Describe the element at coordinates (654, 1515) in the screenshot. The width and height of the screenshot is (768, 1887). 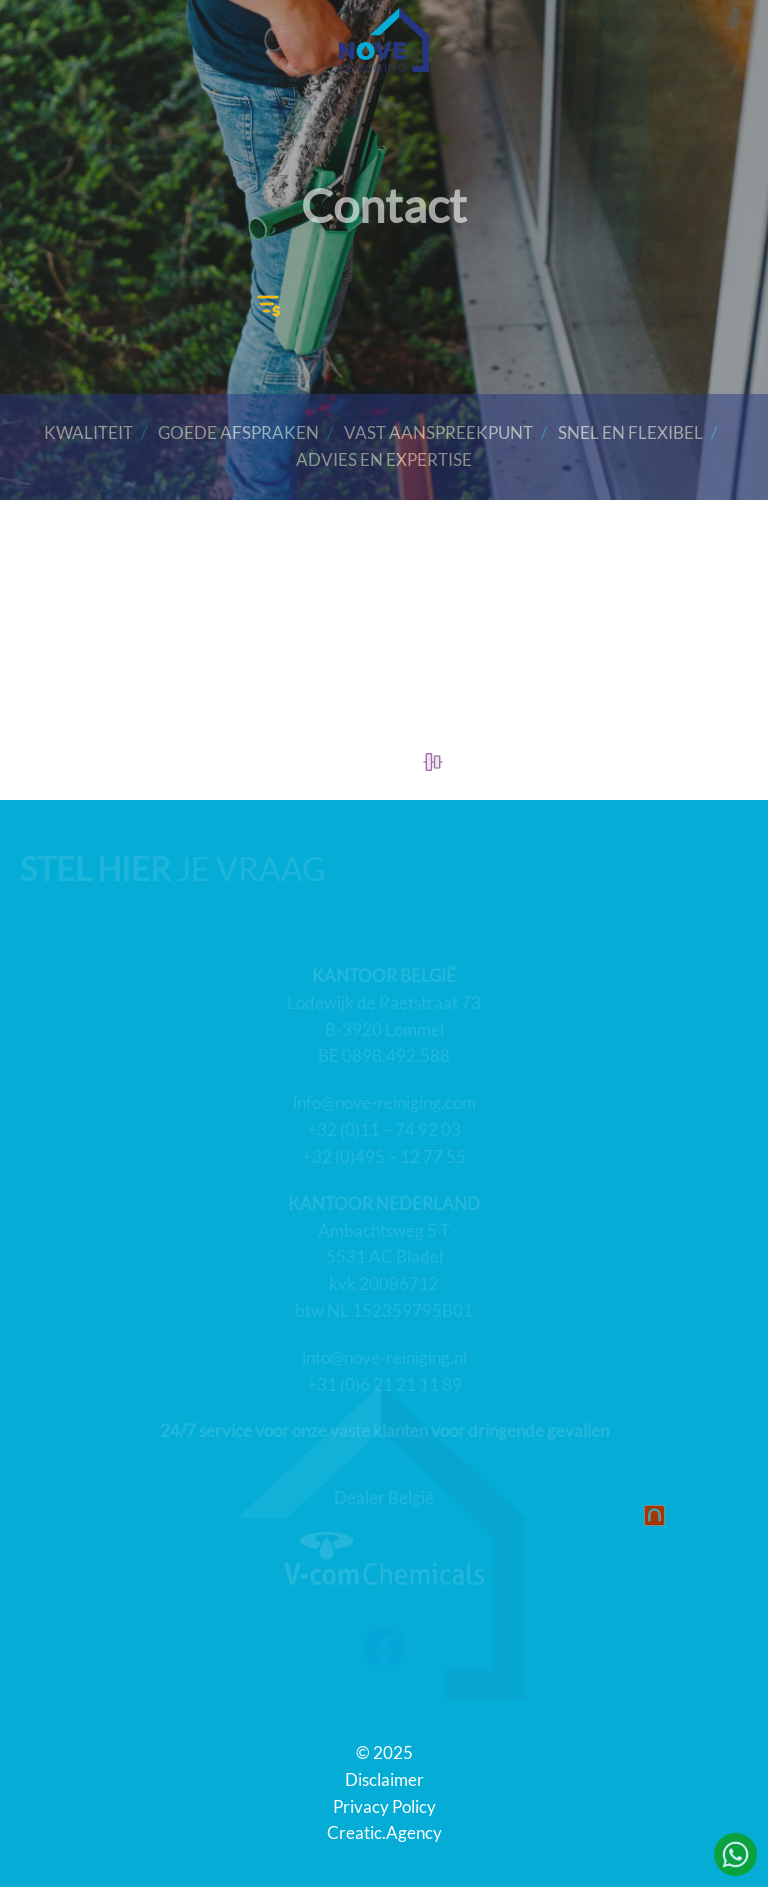
I see `represents a set intersection or overlap operation` at that location.